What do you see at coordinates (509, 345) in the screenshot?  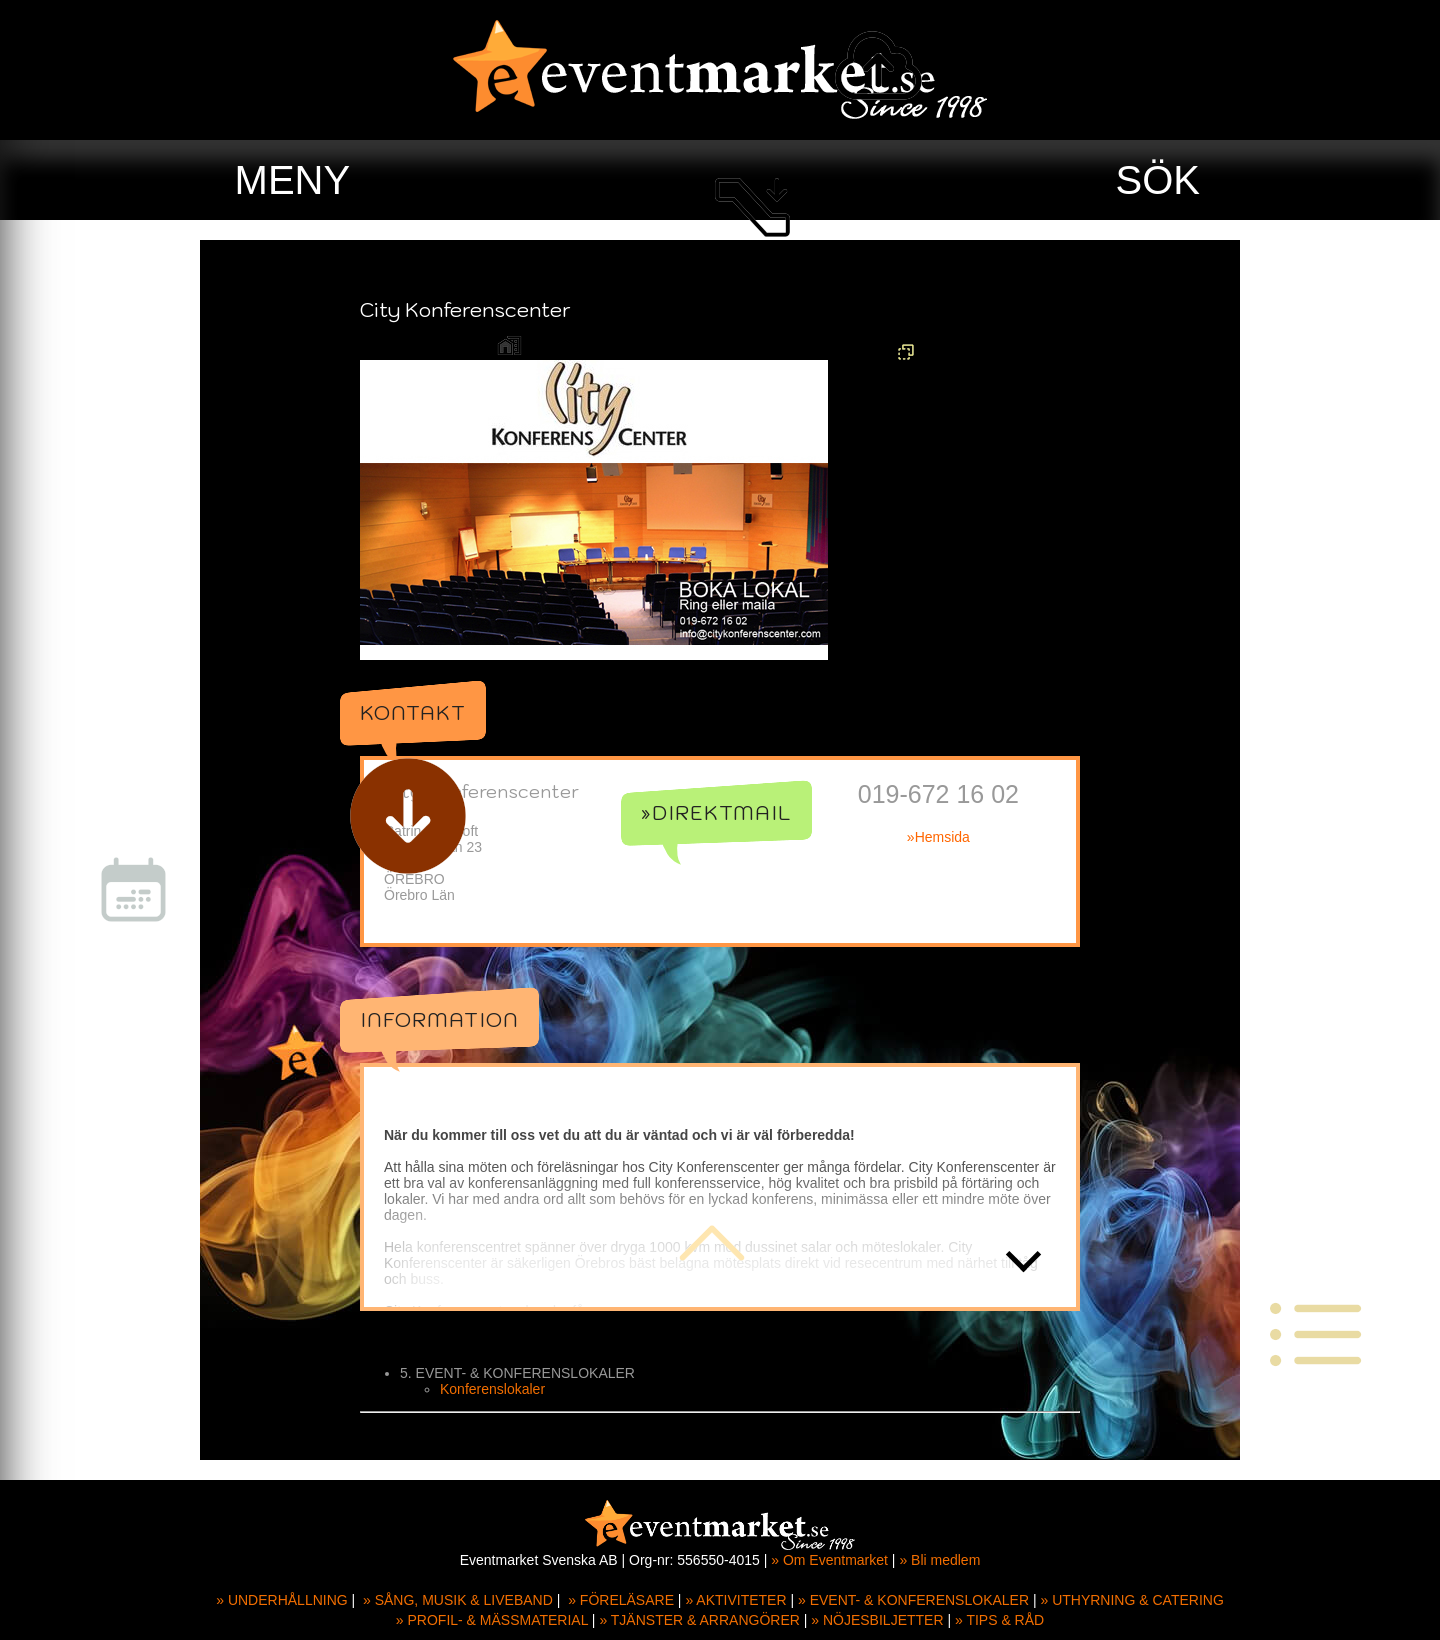 I see `switch between home and office work modes` at bounding box center [509, 345].